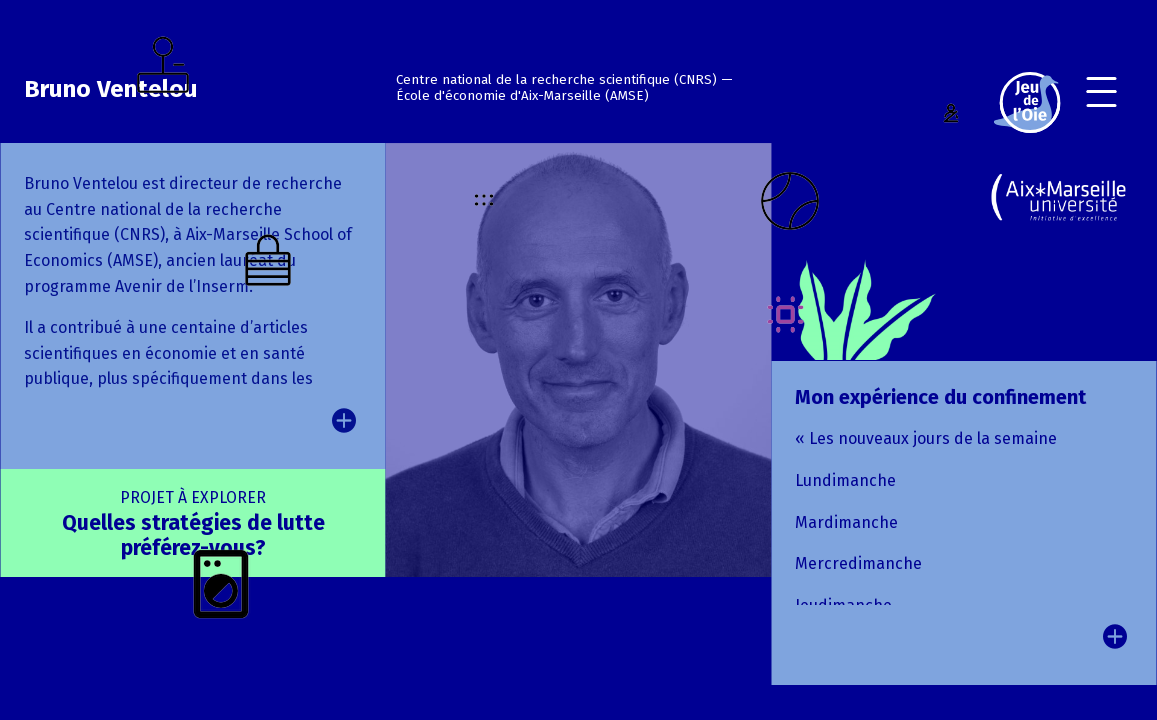 The image size is (1157, 720). What do you see at coordinates (268, 263) in the screenshot?
I see `indicates a secure or encrypted connection` at bounding box center [268, 263].